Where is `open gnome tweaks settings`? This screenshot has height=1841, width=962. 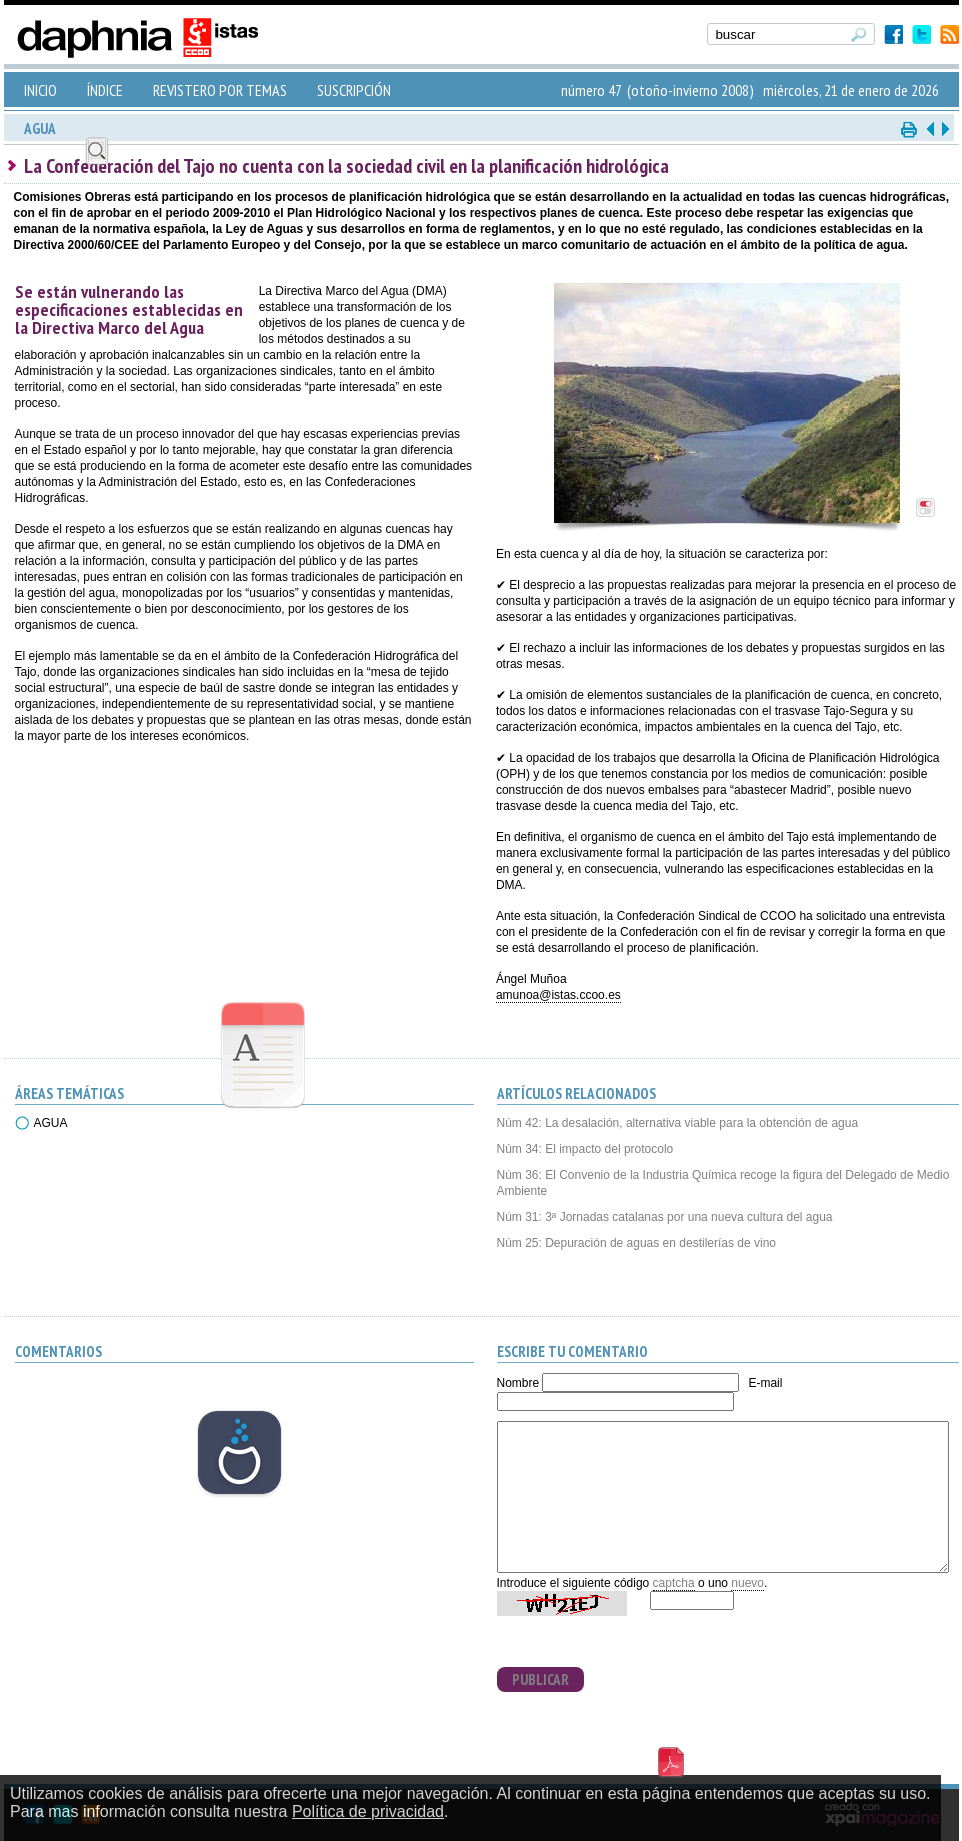
open gnome tweaks settings is located at coordinates (925, 507).